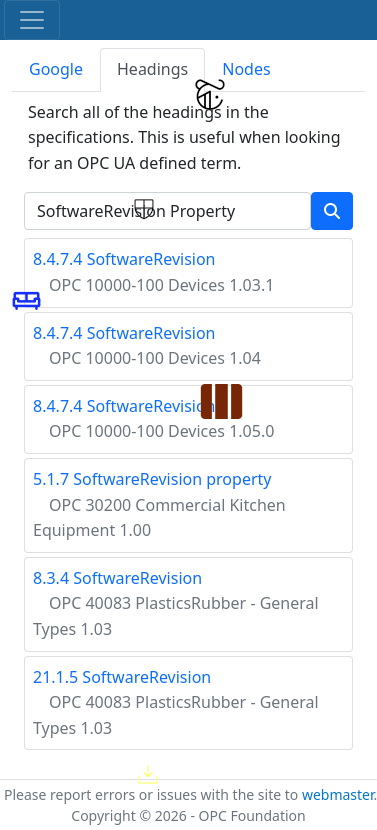 This screenshot has width=377, height=830. I want to click on browse furniture or home decor items, so click(26, 300).